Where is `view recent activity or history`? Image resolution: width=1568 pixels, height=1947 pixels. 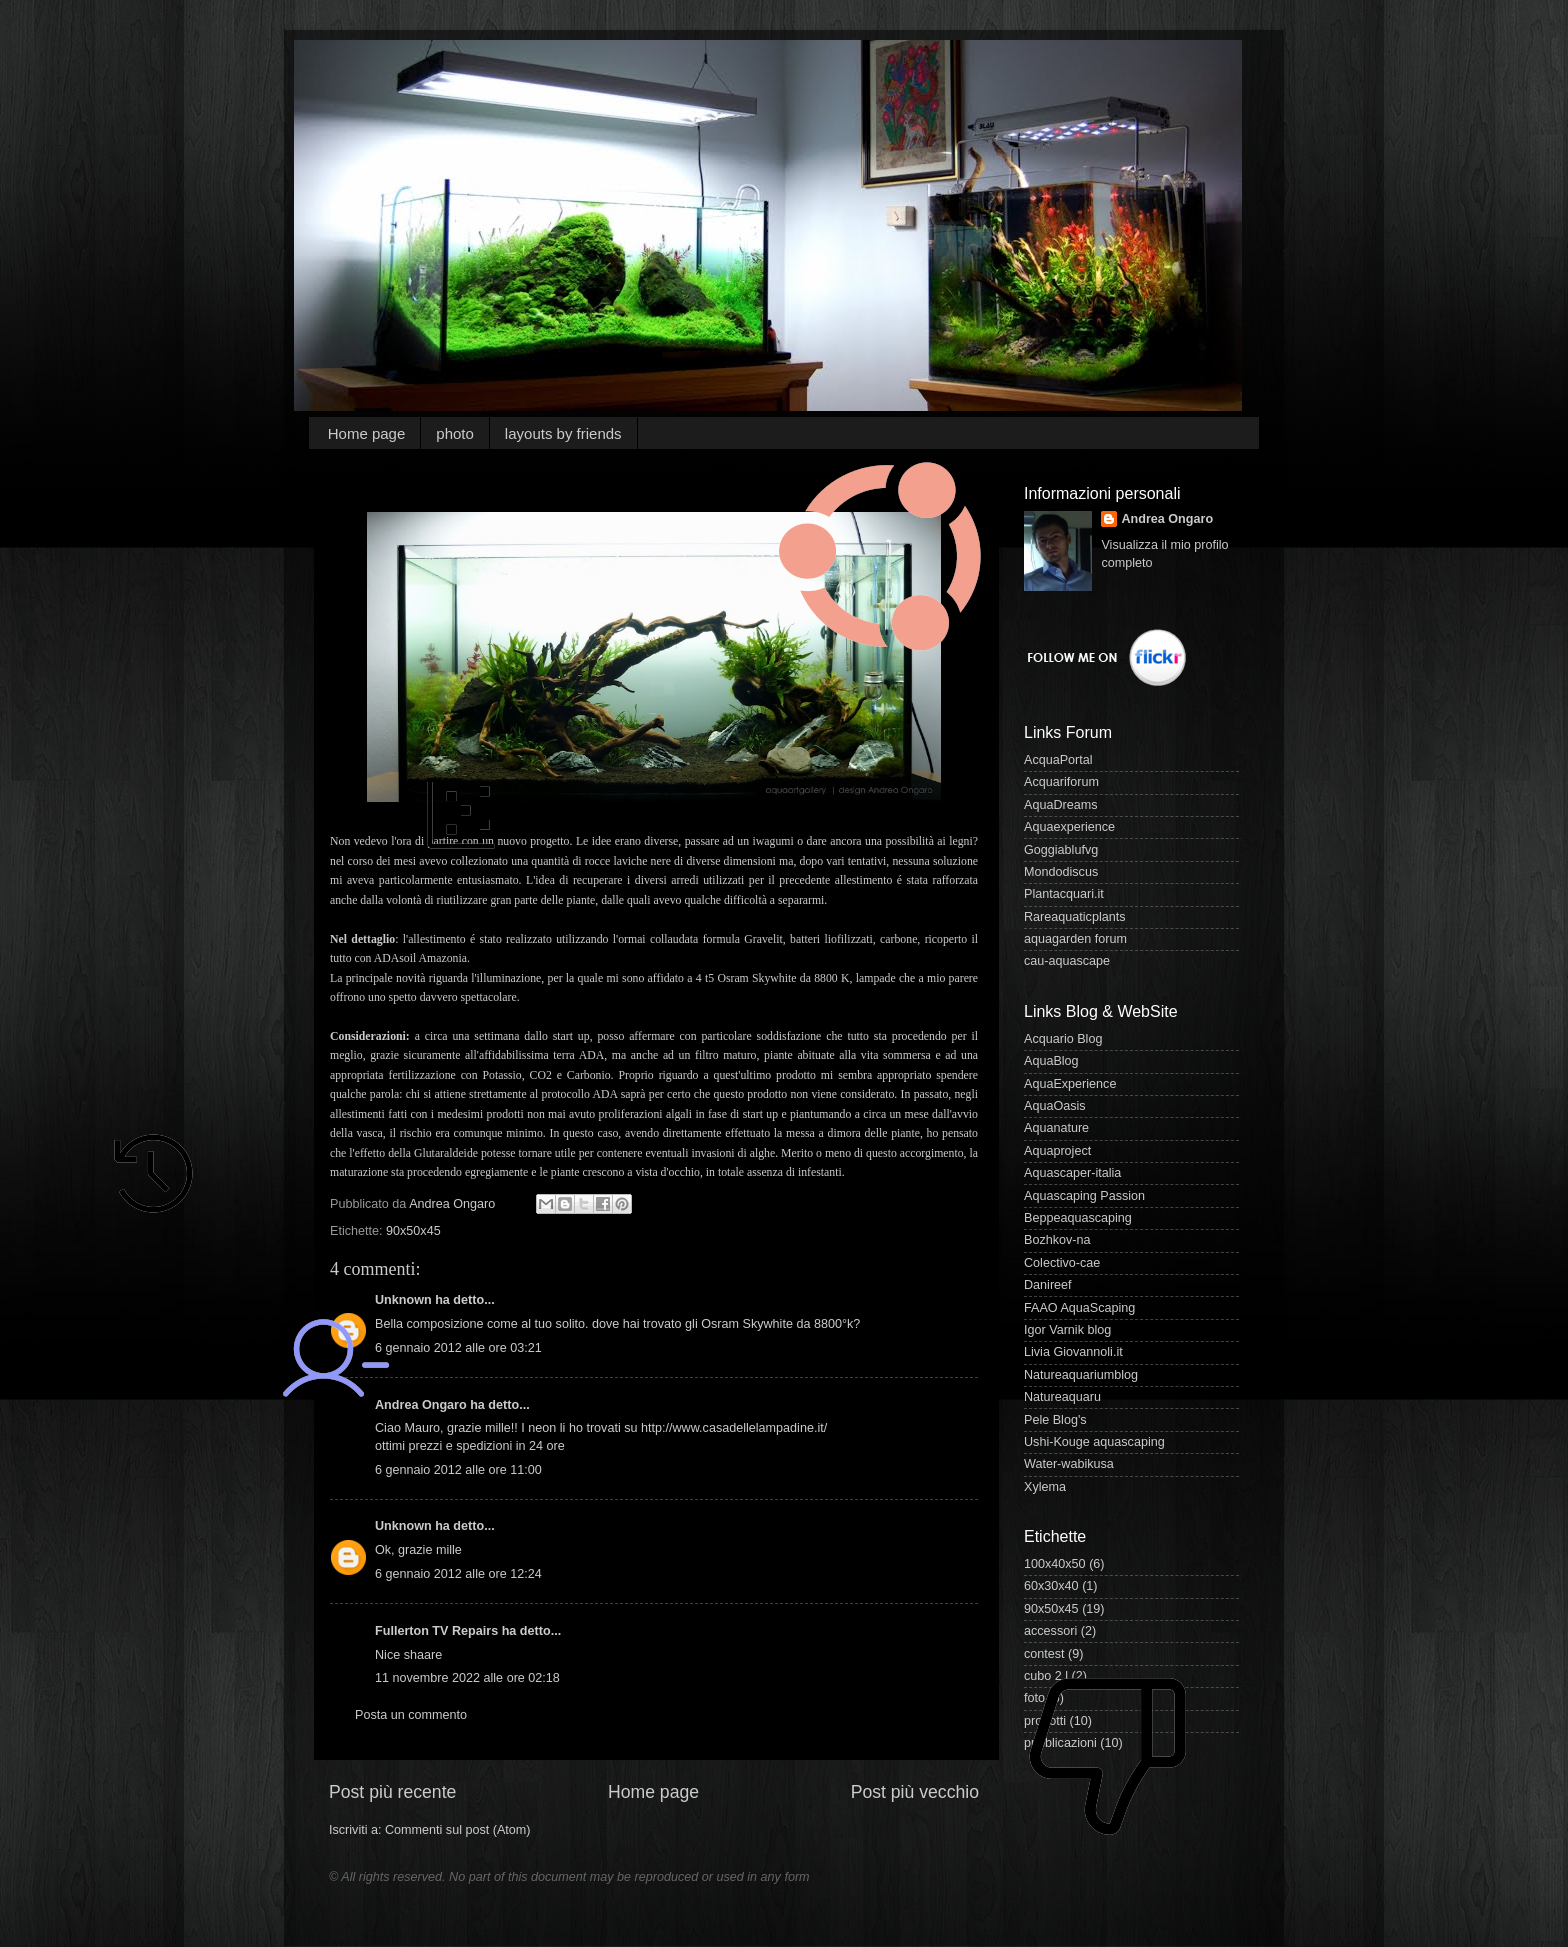
view recent activity or history is located at coordinates (153, 1173).